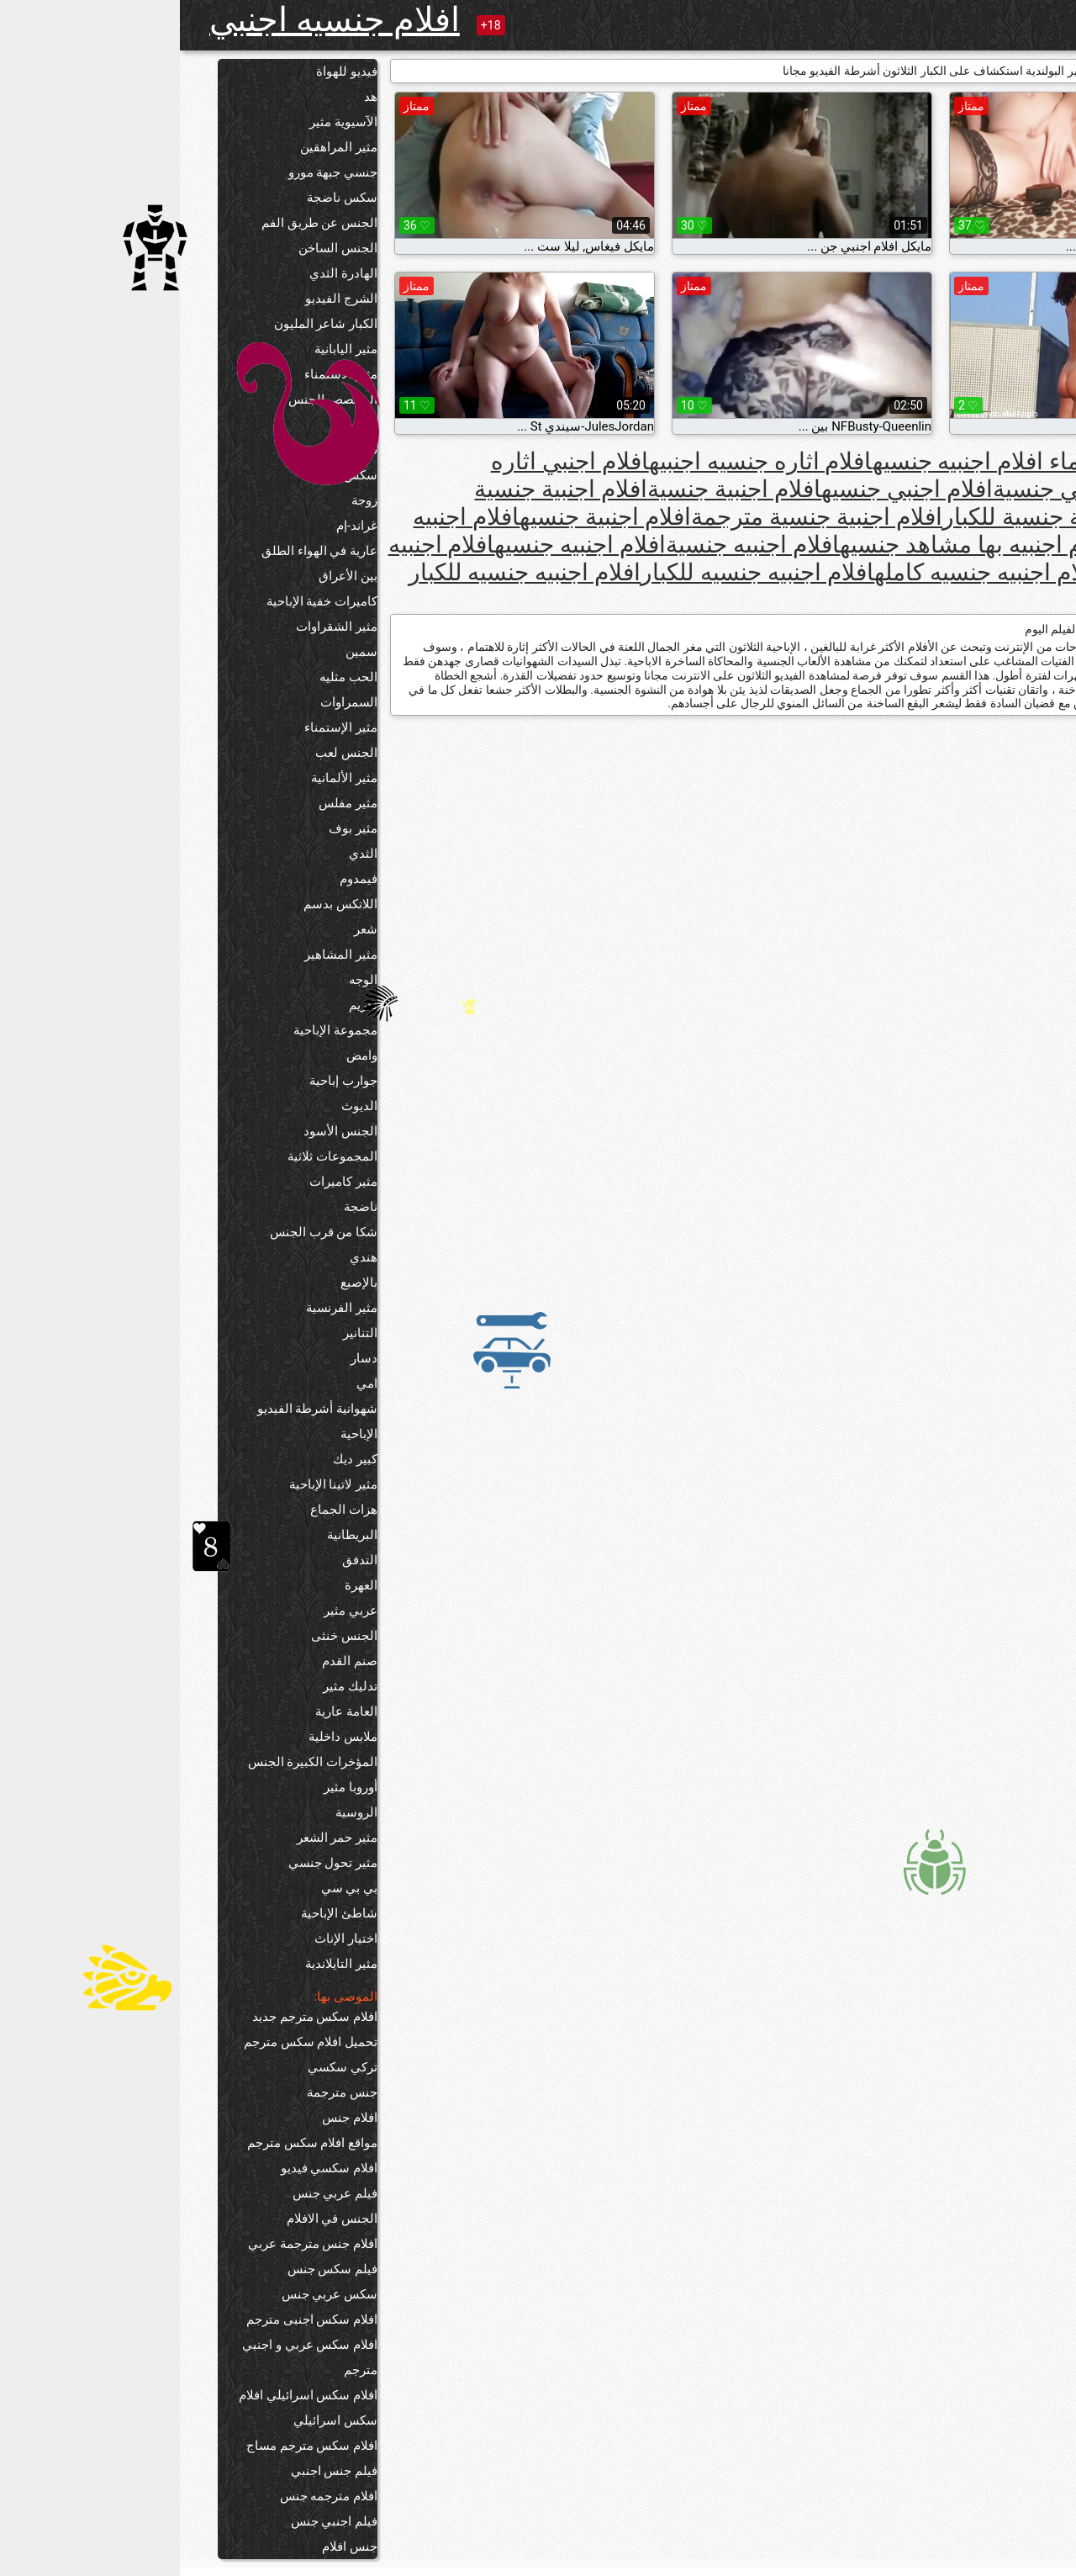  I want to click on indicates a fire or flame effect in a game, so click(309, 412).